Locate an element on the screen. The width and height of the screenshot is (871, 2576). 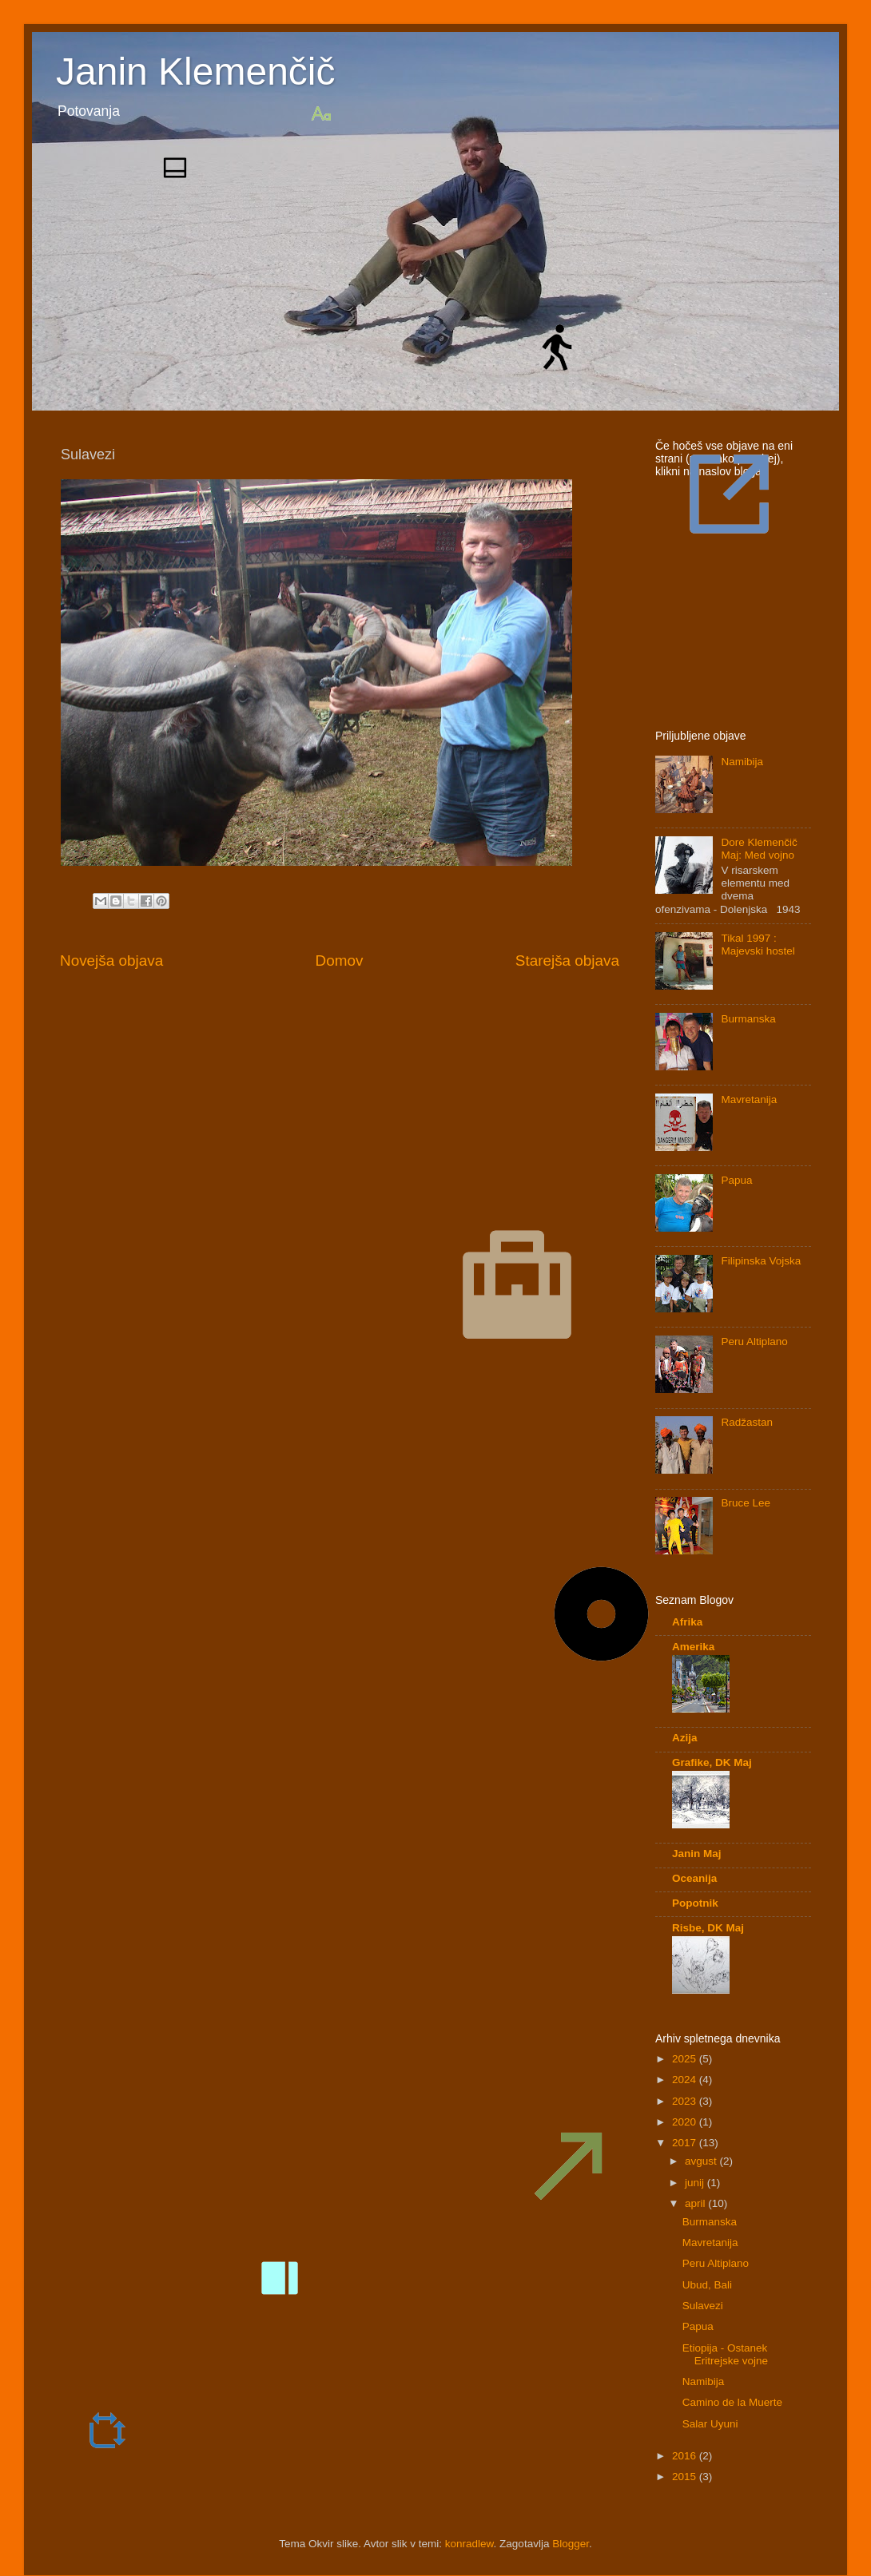
switch to bottom panel layout is located at coordinates (175, 168).